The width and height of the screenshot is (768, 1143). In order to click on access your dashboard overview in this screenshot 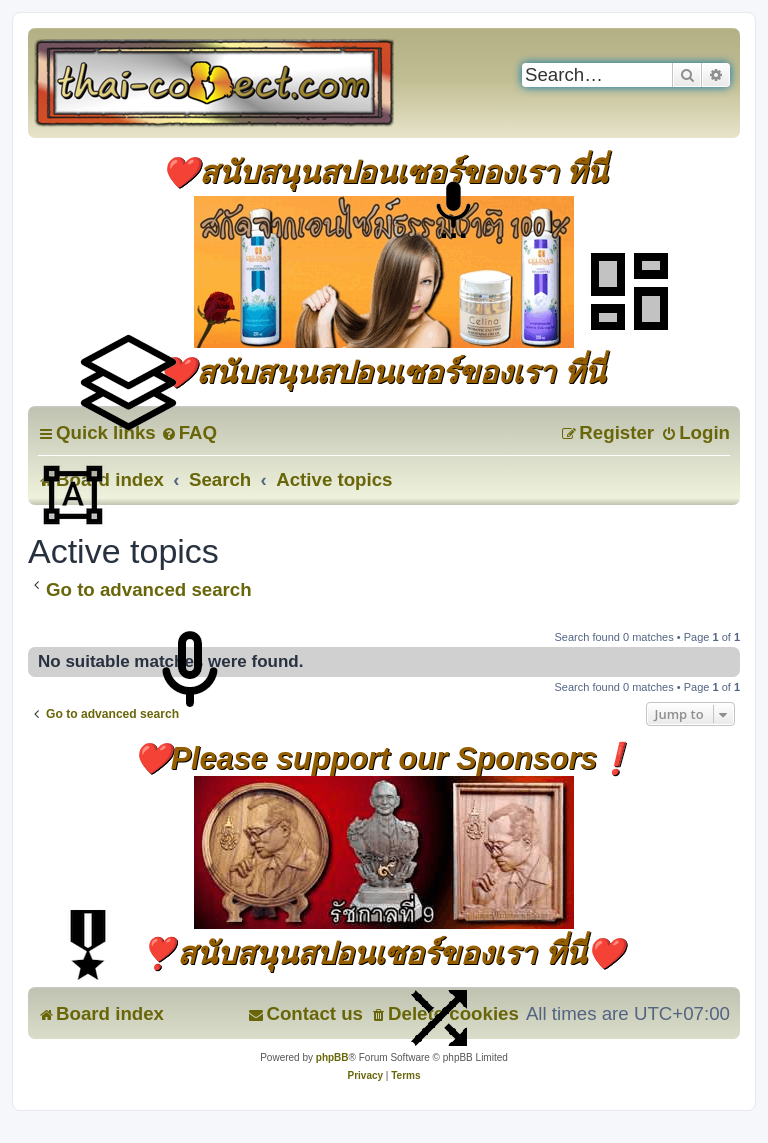, I will do `click(629, 291)`.